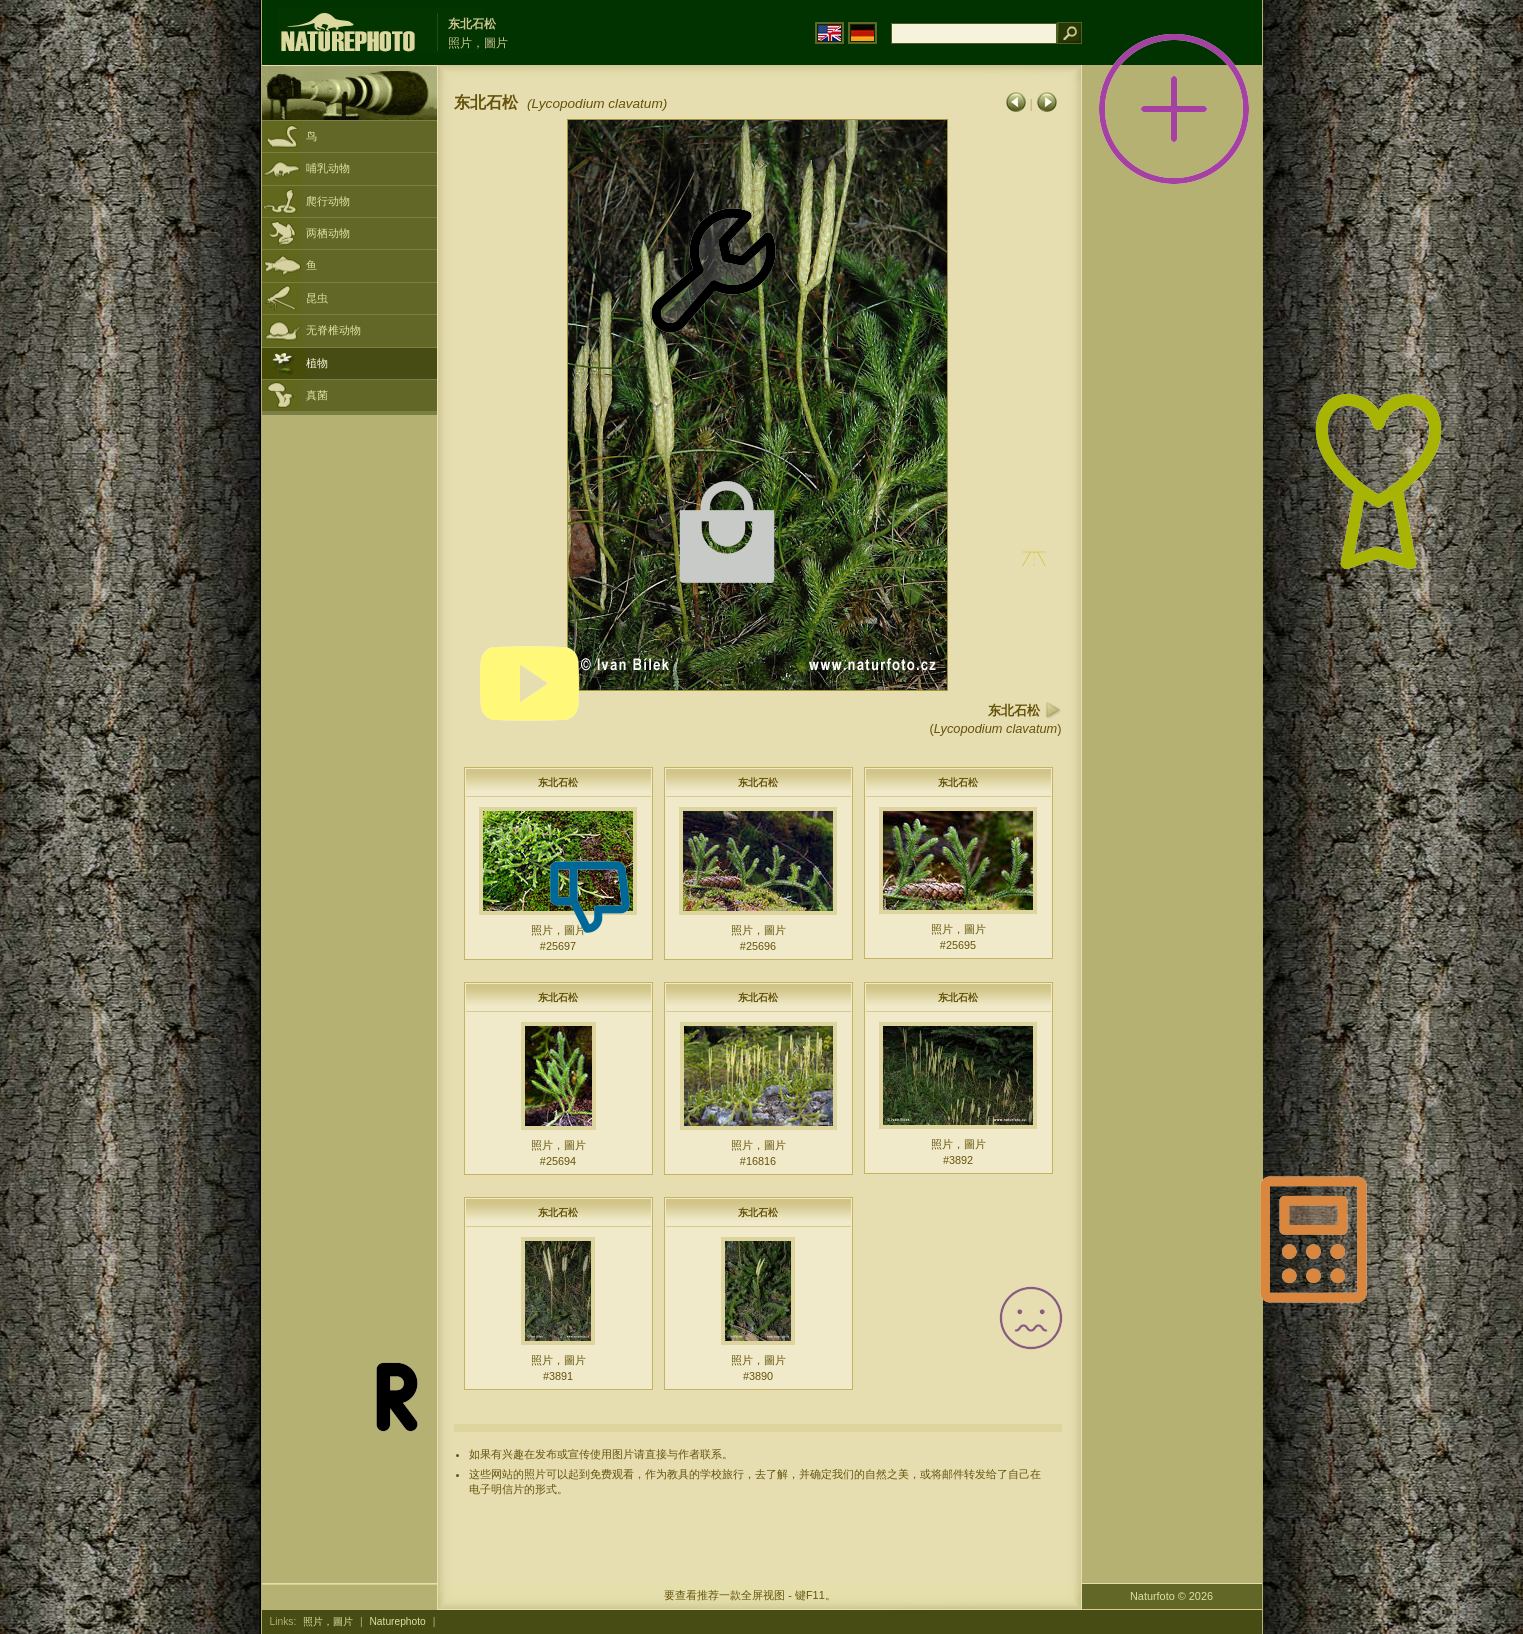  What do you see at coordinates (713, 270) in the screenshot?
I see `access settings or configuration options` at bounding box center [713, 270].